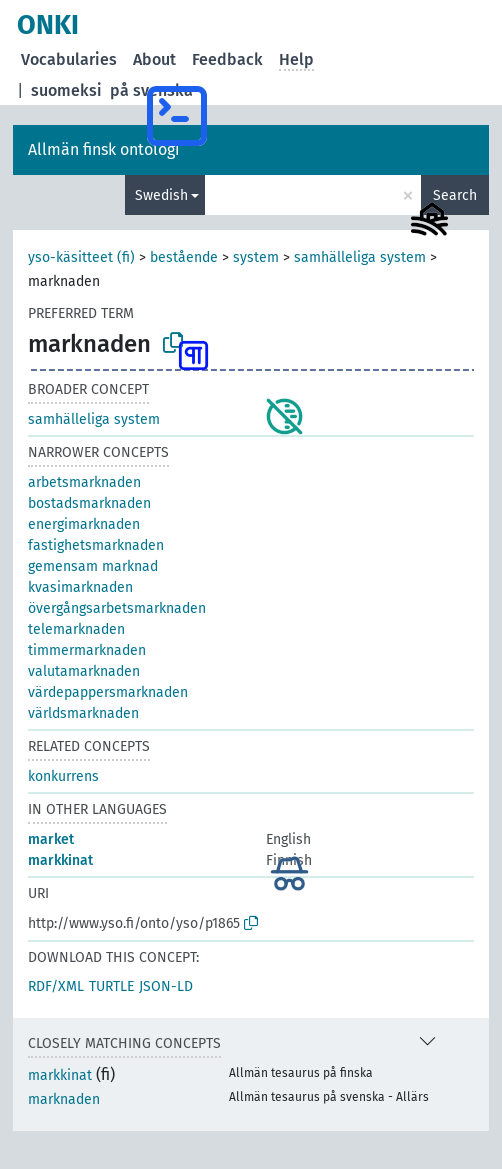 Image resolution: width=502 pixels, height=1169 pixels. I want to click on expand a dropdown menu, so click(427, 1040).